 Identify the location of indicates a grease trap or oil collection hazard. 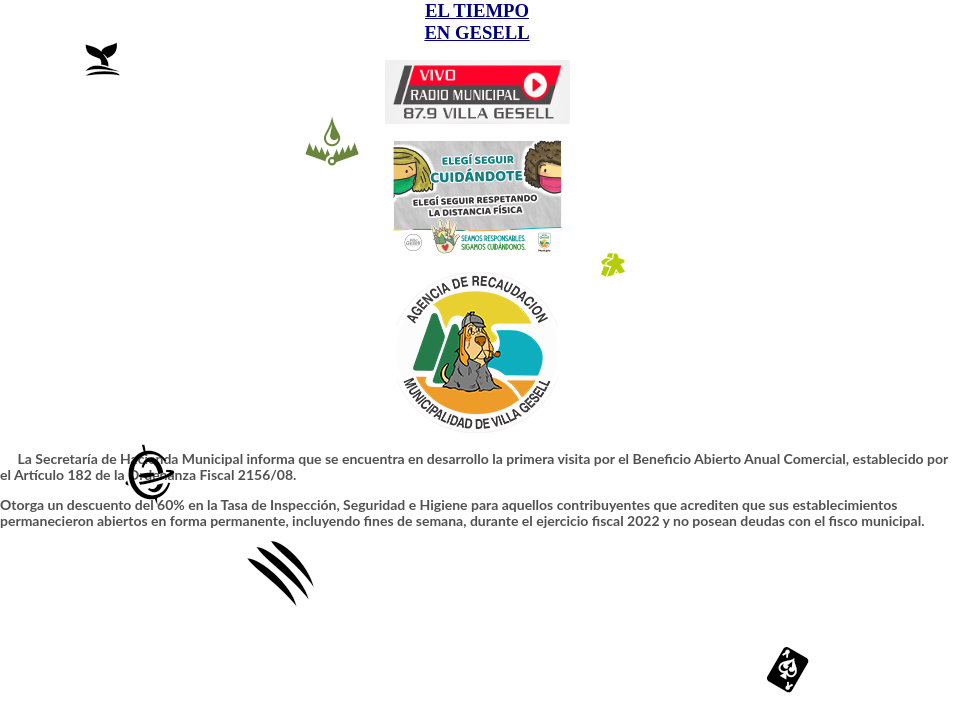
(332, 143).